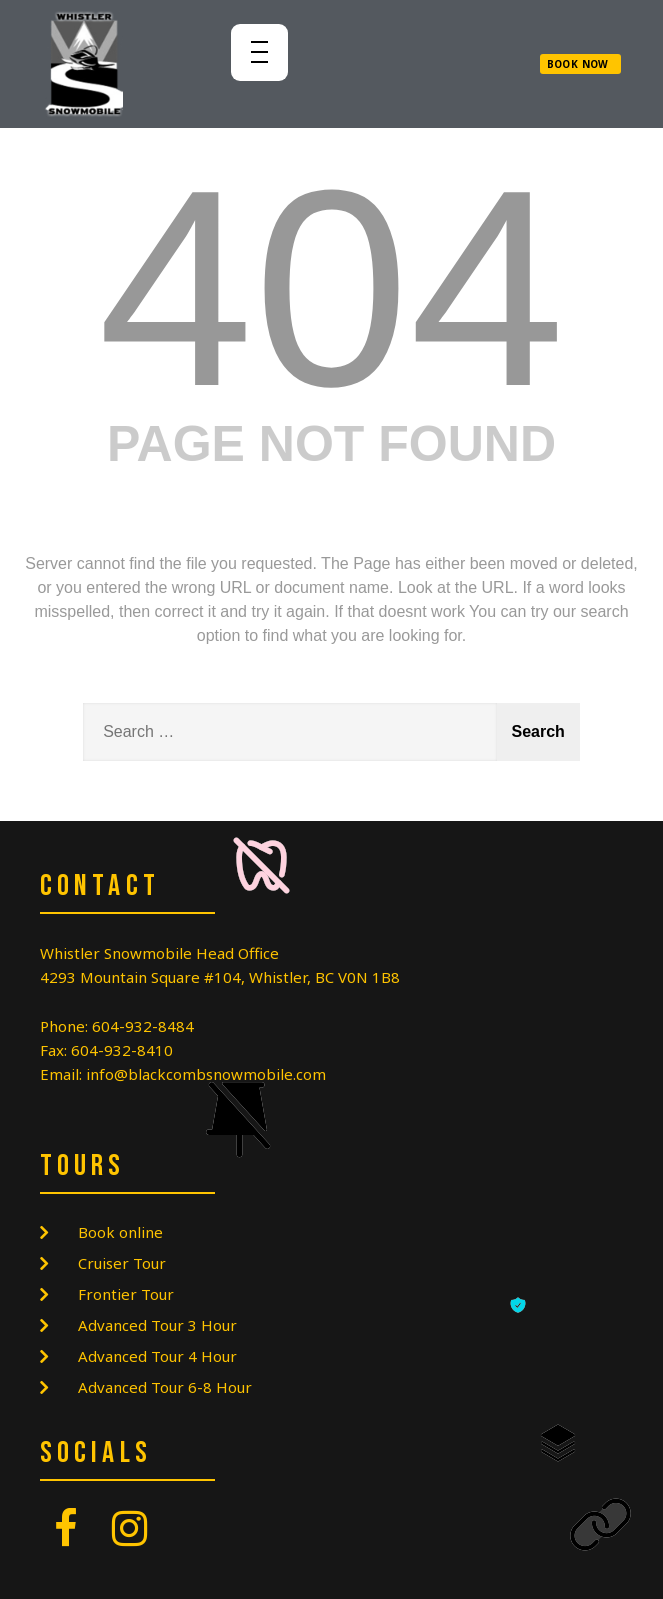 The width and height of the screenshot is (663, 1599). Describe the element at coordinates (239, 1115) in the screenshot. I see `unpin this item` at that location.